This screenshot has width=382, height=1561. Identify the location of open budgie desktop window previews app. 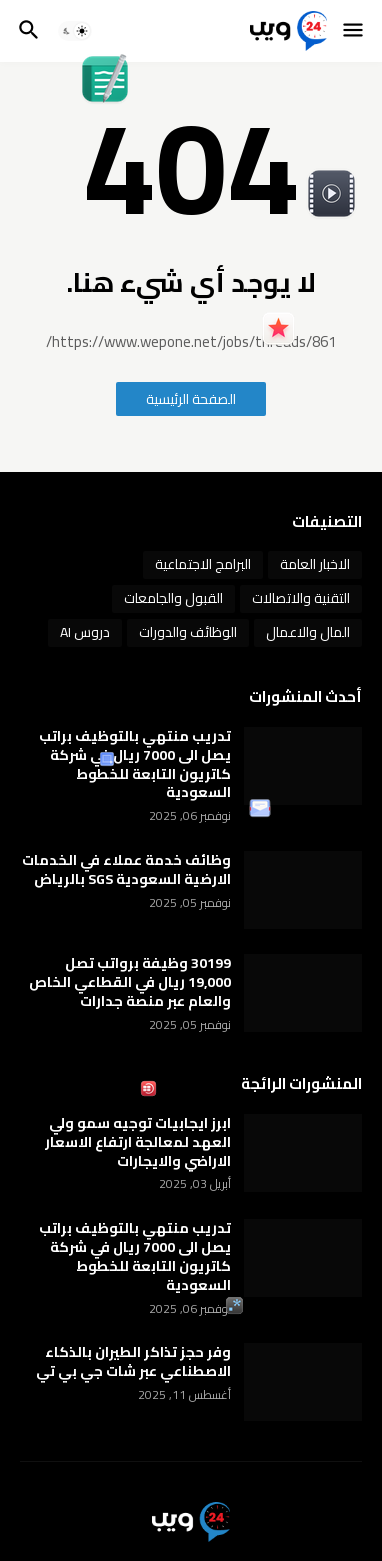
(148, 1088).